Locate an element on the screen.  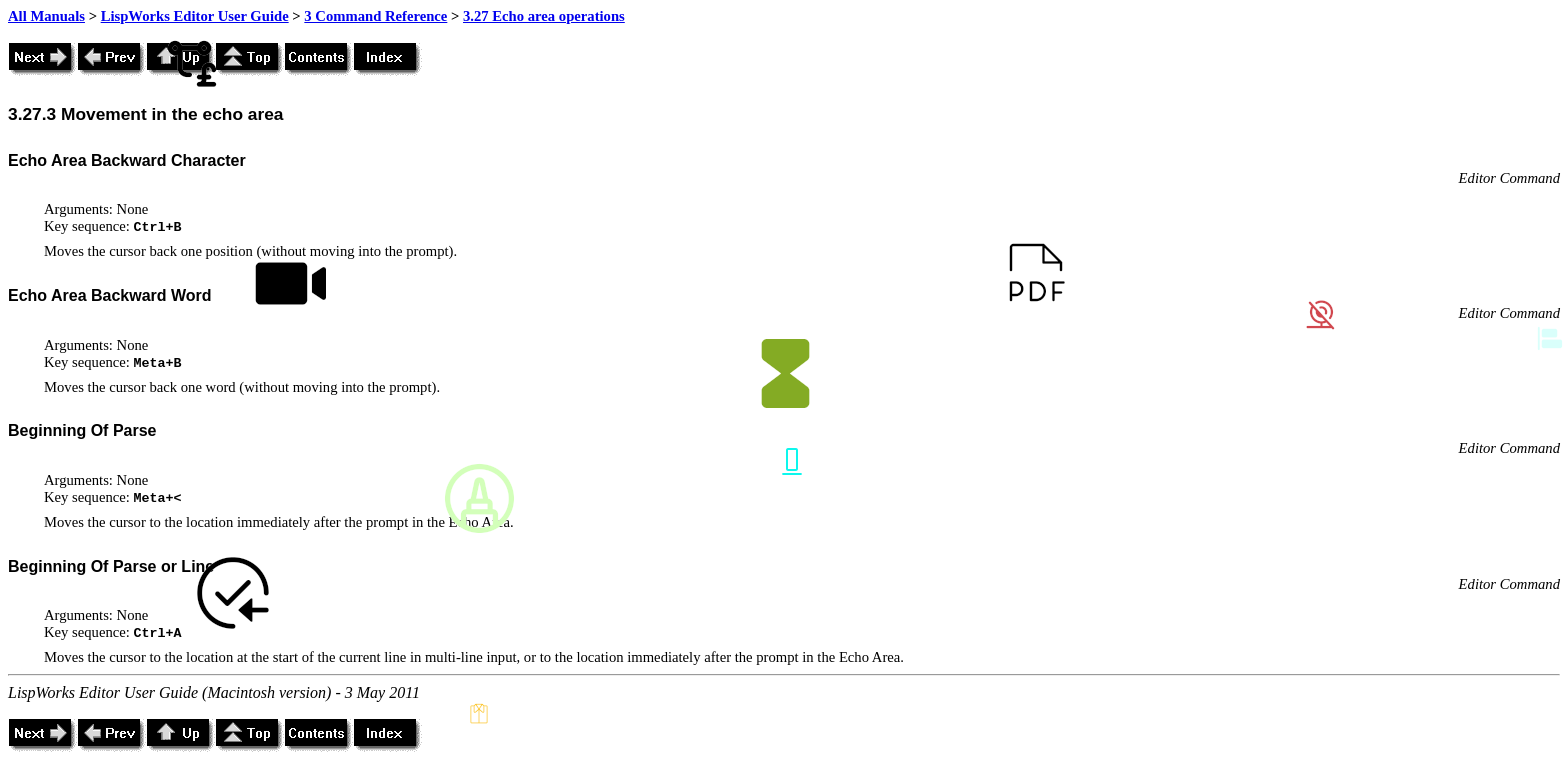
align content to the left is located at coordinates (1549, 338).